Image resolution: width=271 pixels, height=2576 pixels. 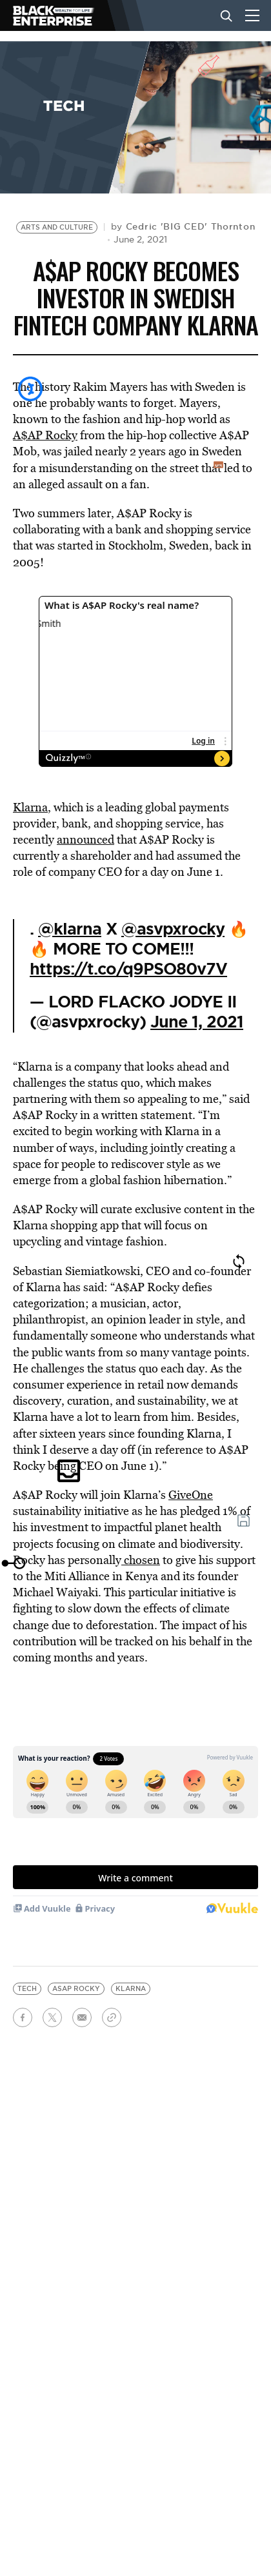 What do you see at coordinates (208, 66) in the screenshot?
I see `browse beer or beverage options` at bounding box center [208, 66].